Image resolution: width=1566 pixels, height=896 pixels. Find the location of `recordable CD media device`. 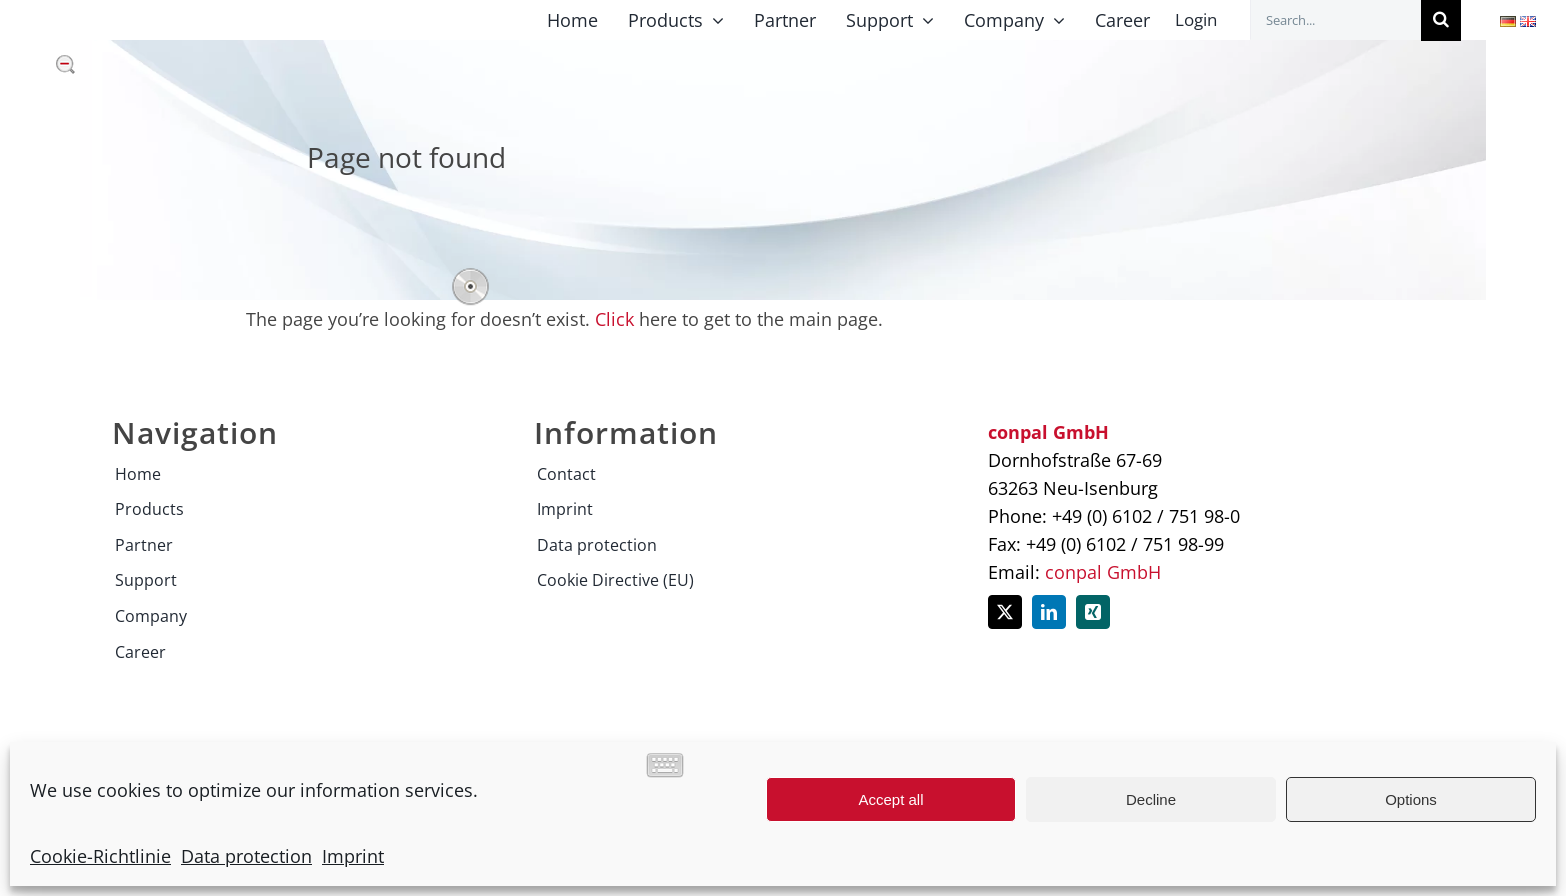

recordable CD media device is located at coordinates (470, 286).